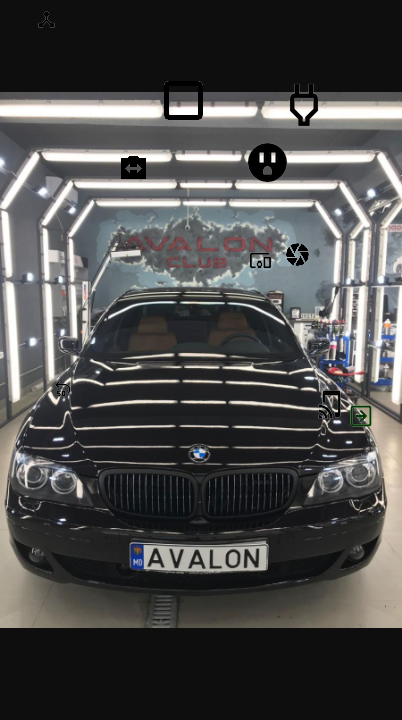  What do you see at coordinates (331, 404) in the screenshot?
I see `tap to connect to a nearby device` at bounding box center [331, 404].